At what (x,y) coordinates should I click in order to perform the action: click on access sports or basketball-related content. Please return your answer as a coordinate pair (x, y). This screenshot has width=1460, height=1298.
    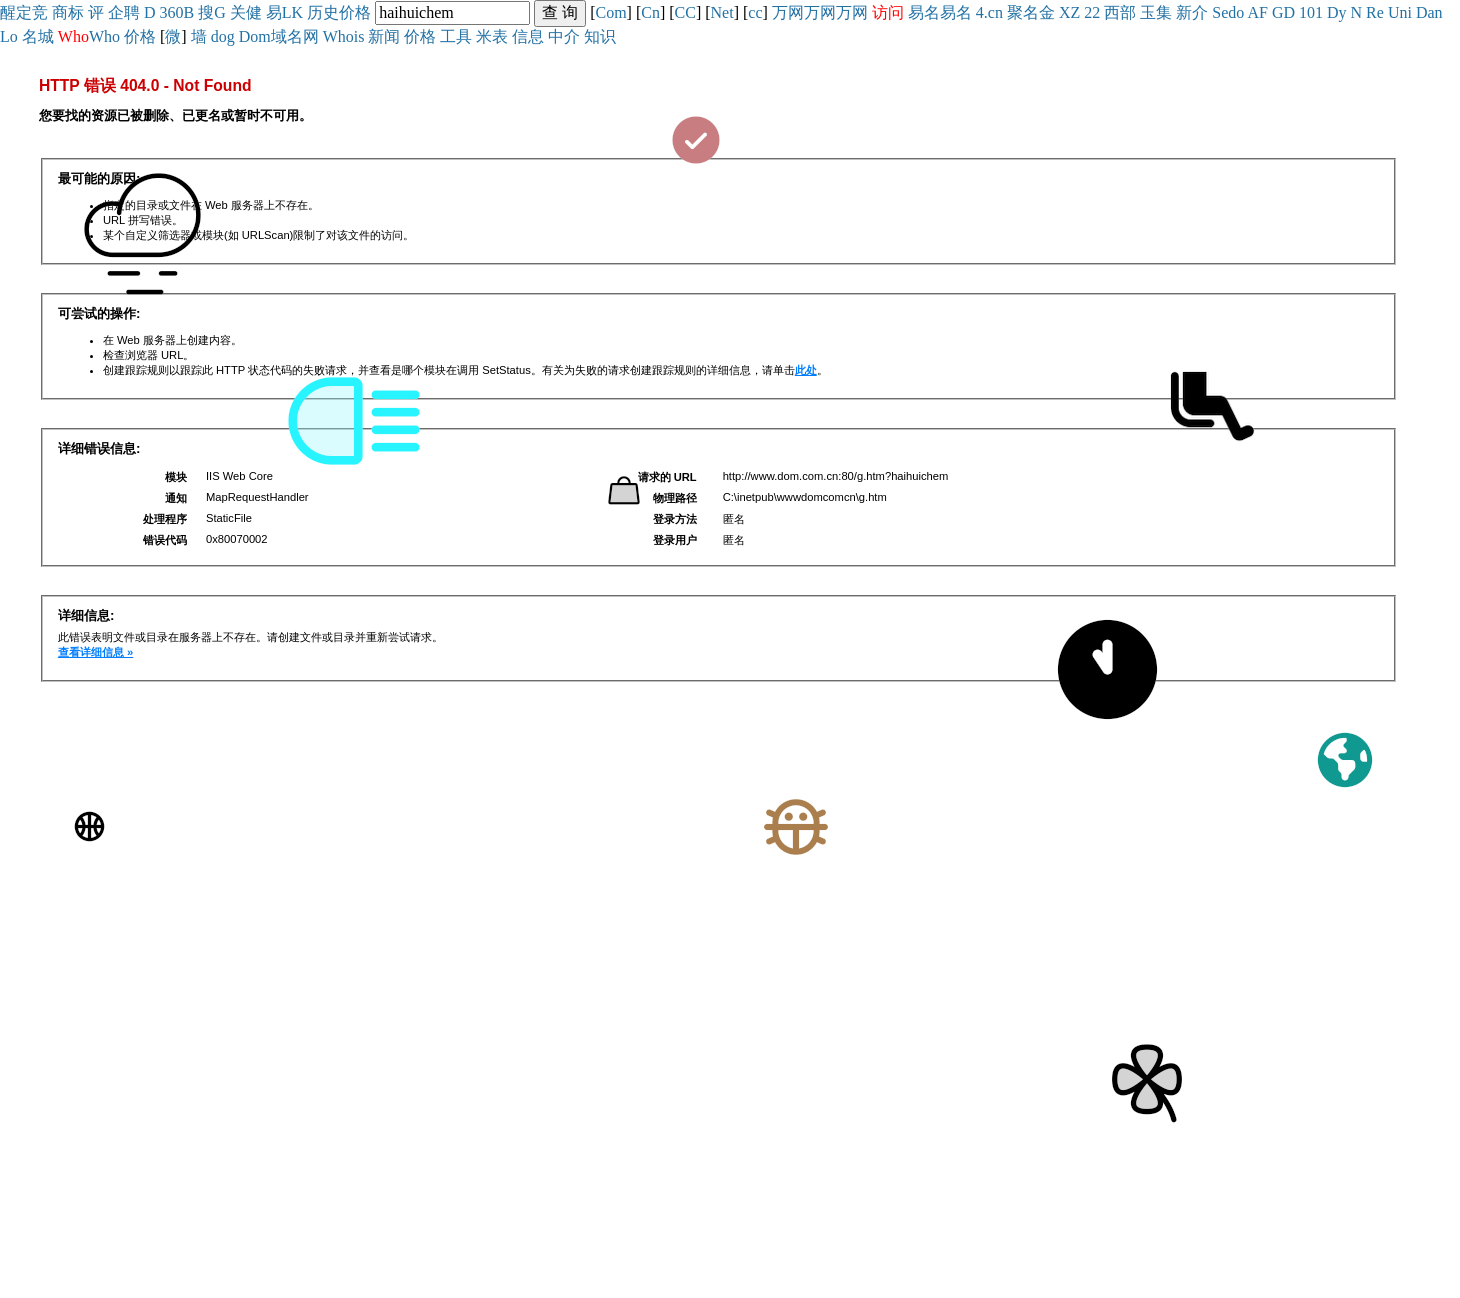
    Looking at the image, I should click on (89, 826).